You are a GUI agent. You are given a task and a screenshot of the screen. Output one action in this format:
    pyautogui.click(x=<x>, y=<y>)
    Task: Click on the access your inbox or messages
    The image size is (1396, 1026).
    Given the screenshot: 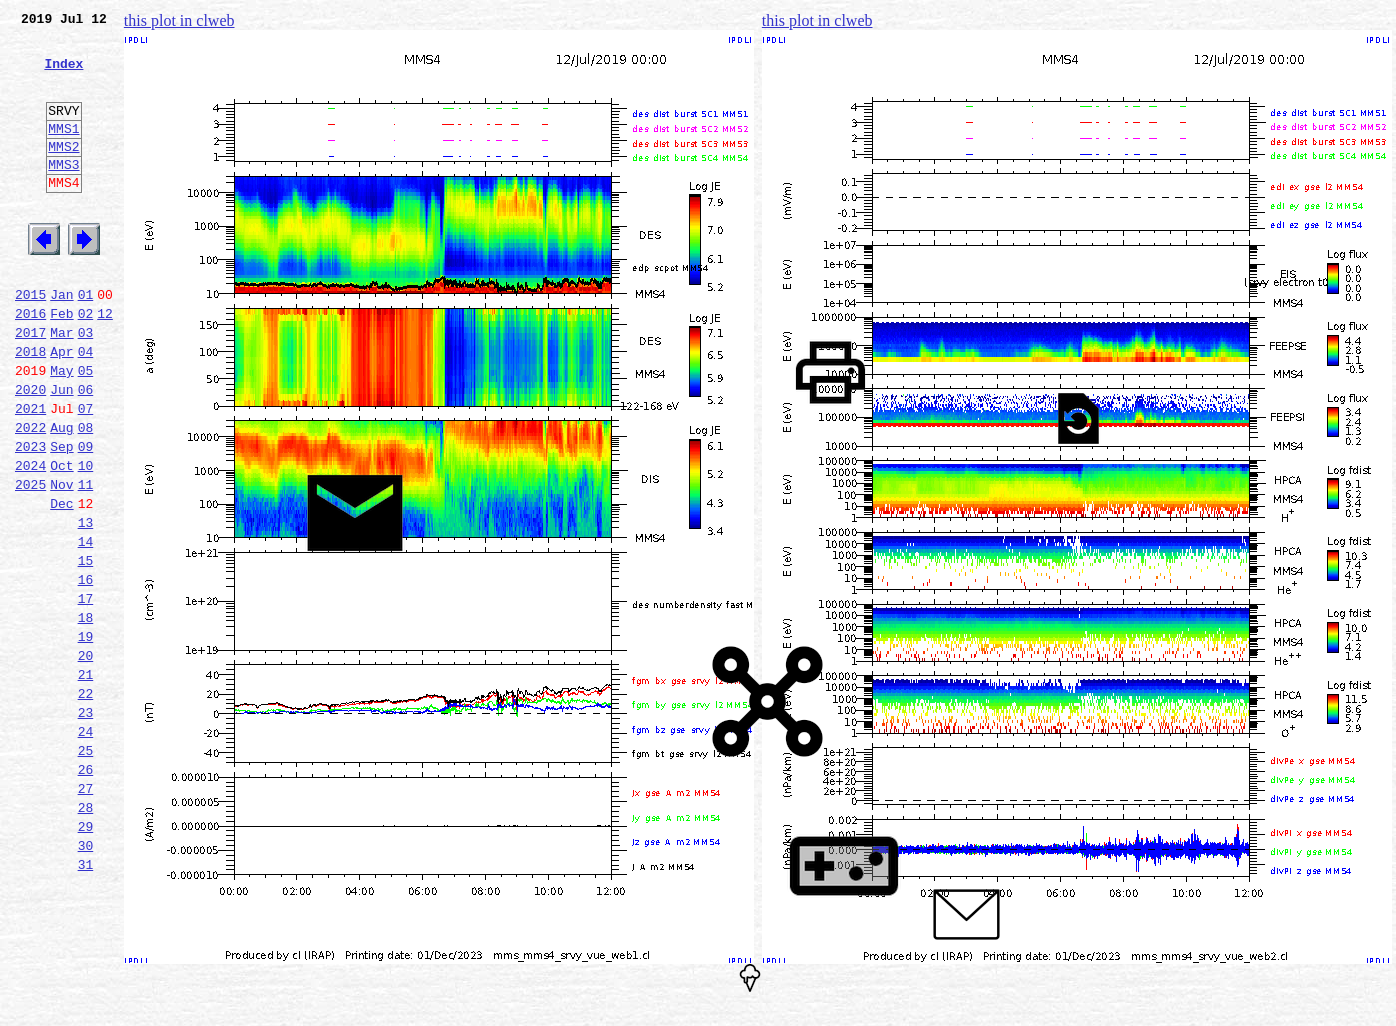 What is the action you would take?
    pyautogui.click(x=966, y=914)
    